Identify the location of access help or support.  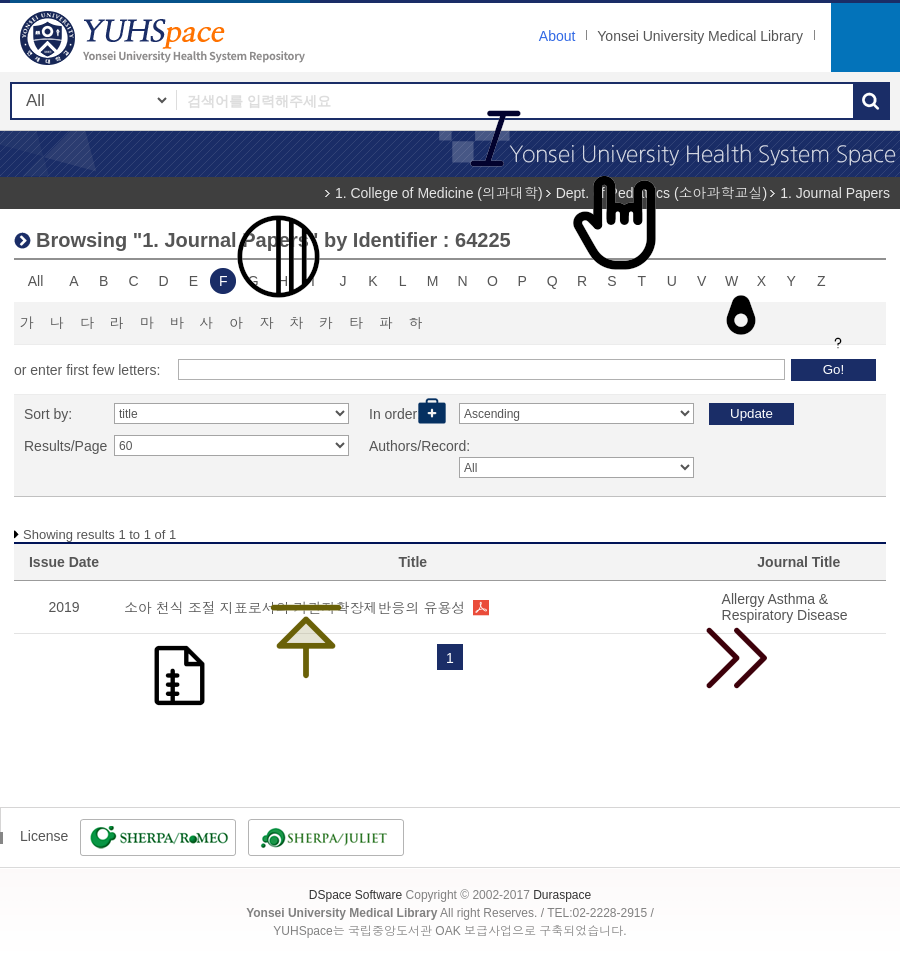
(838, 343).